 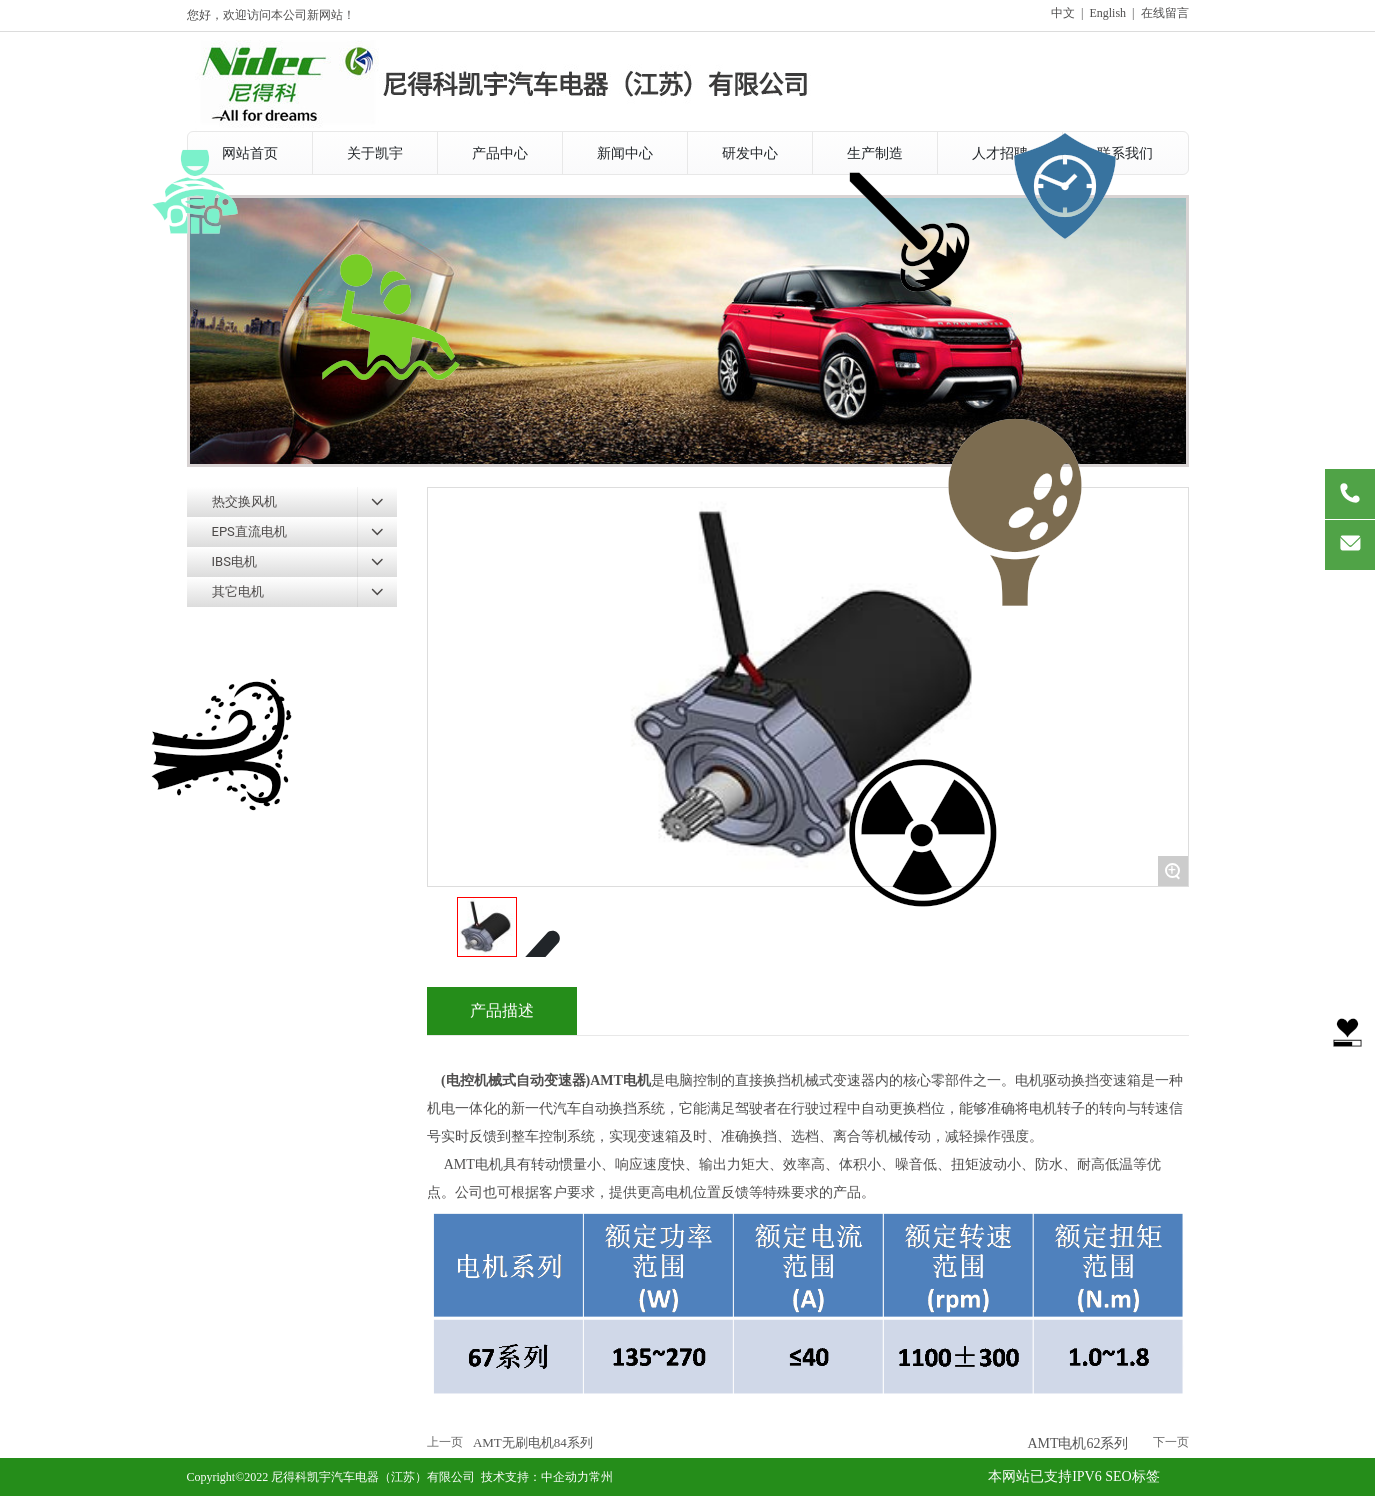 What do you see at coordinates (195, 192) in the screenshot?
I see `fishing mini-game or activity` at bounding box center [195, 192].